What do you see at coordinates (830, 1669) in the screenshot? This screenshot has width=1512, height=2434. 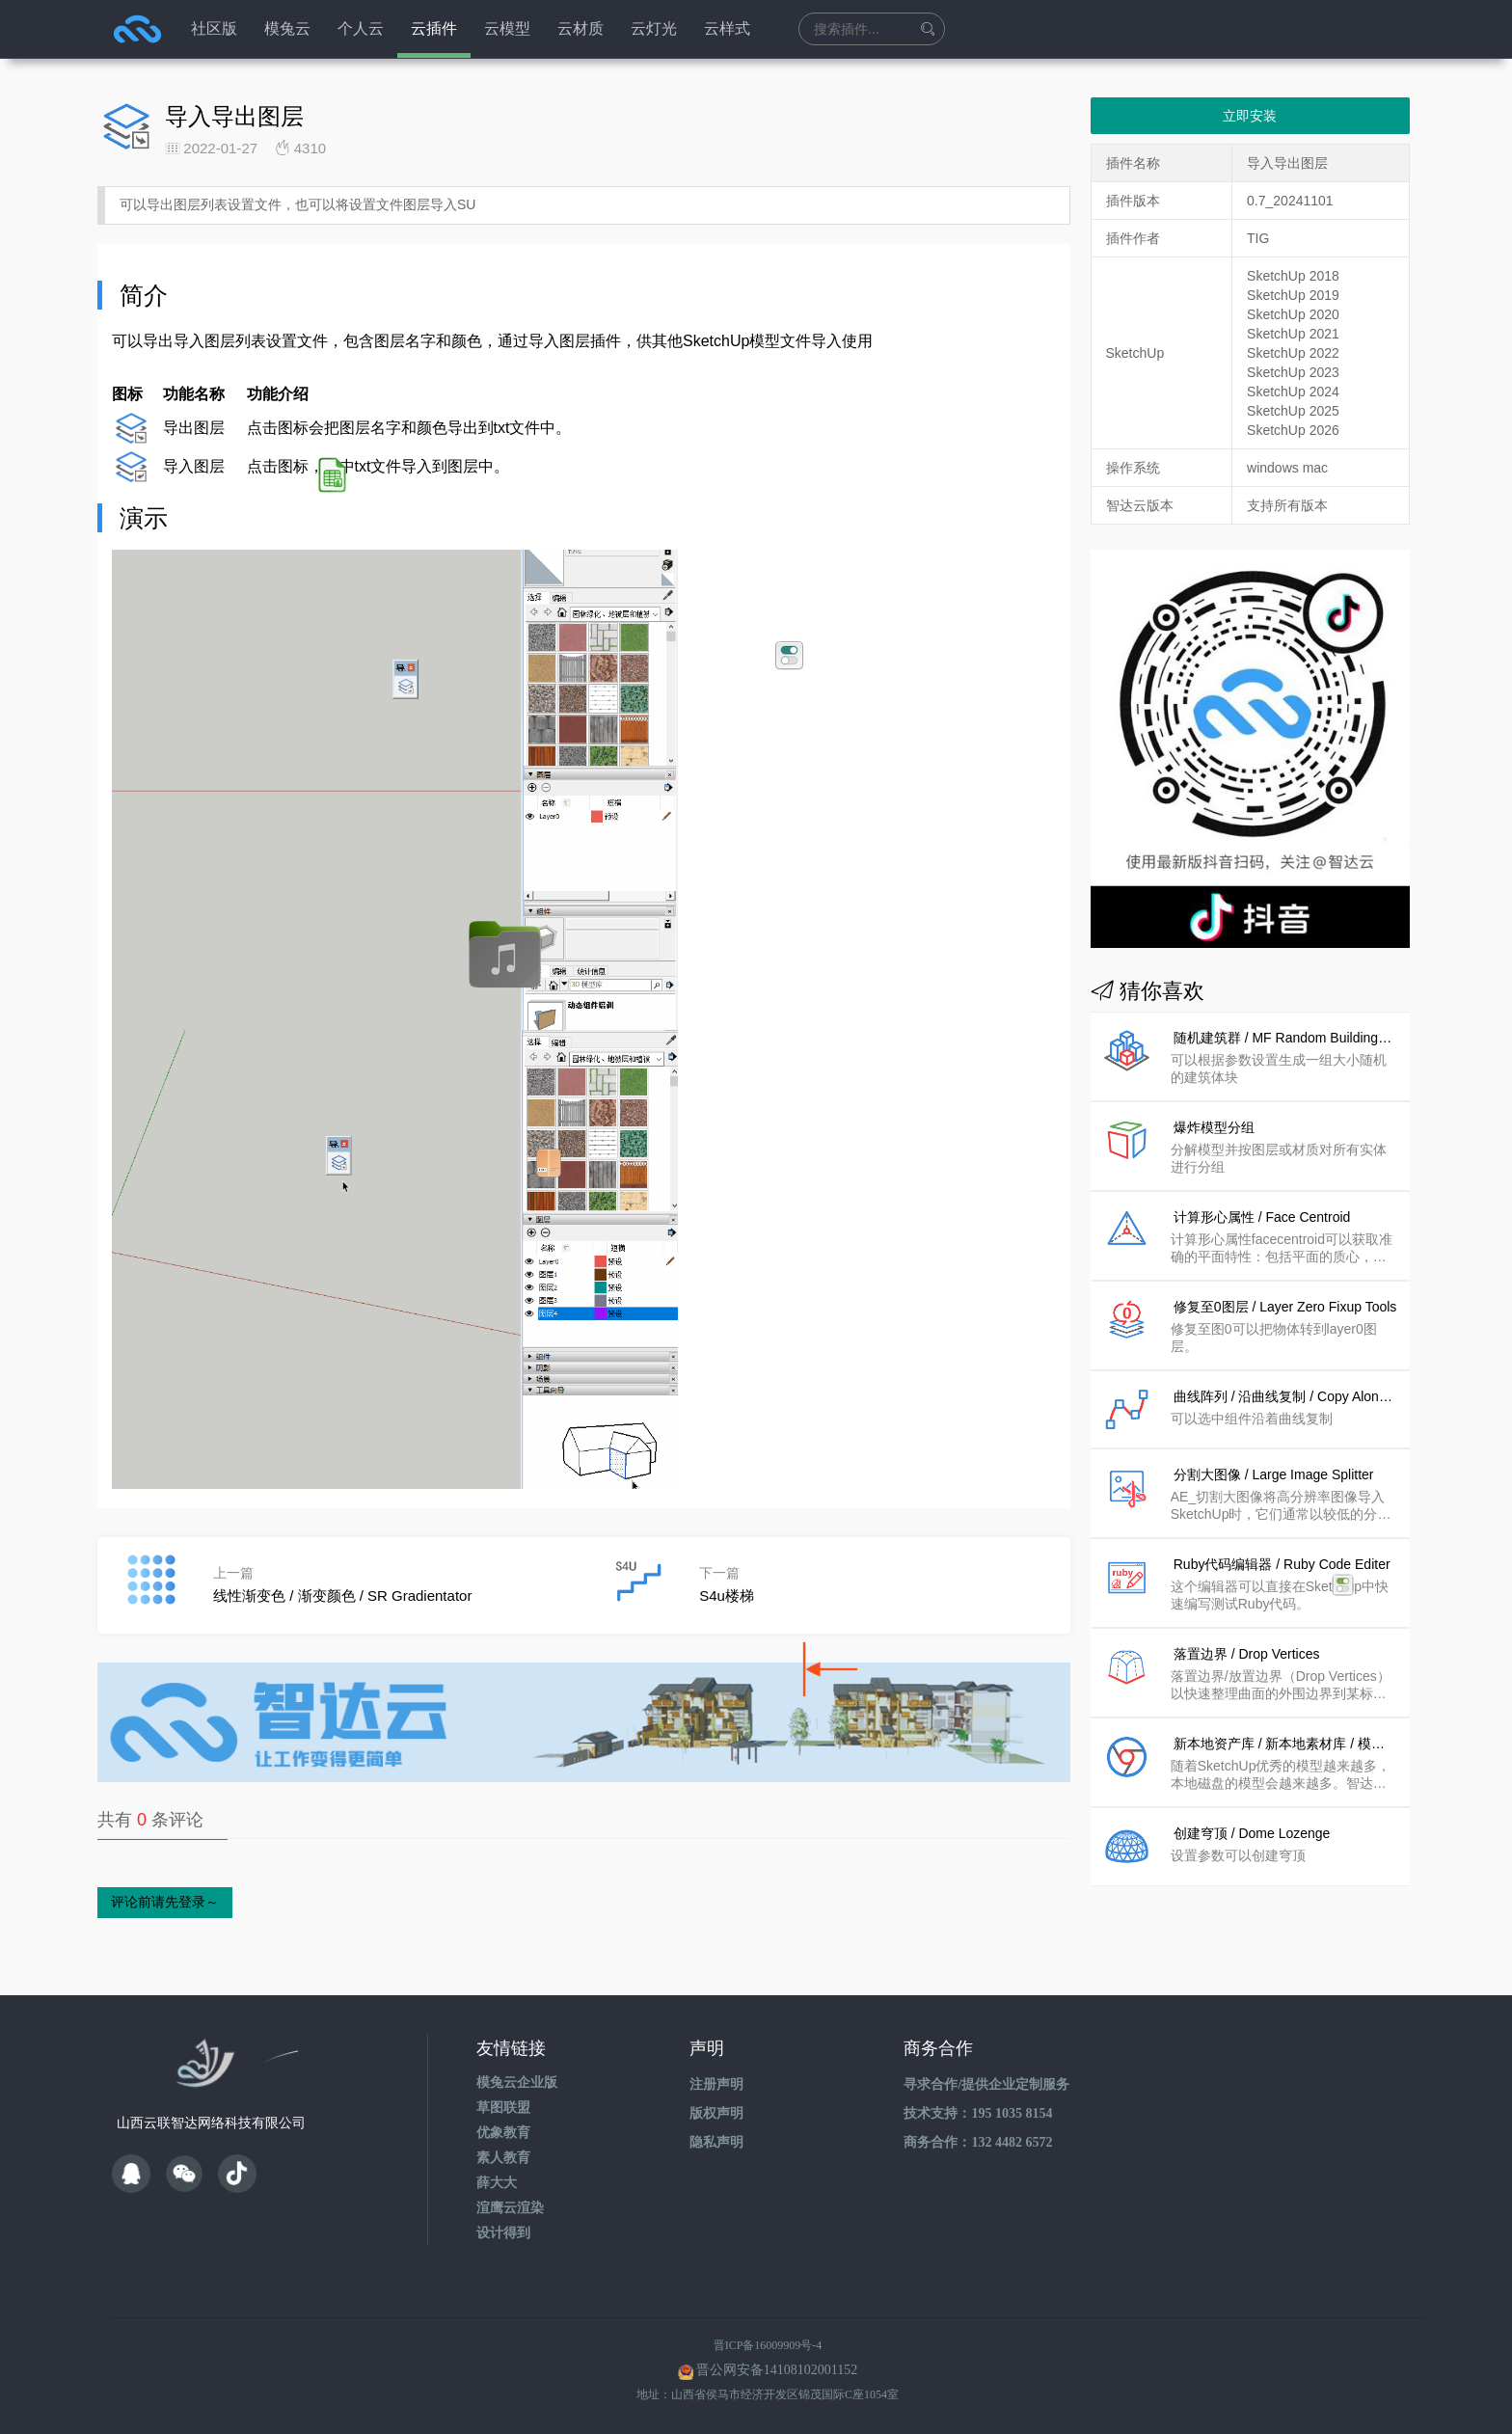 I see `go to the first item in a list or sequence` at bounding box center [830, 1669].